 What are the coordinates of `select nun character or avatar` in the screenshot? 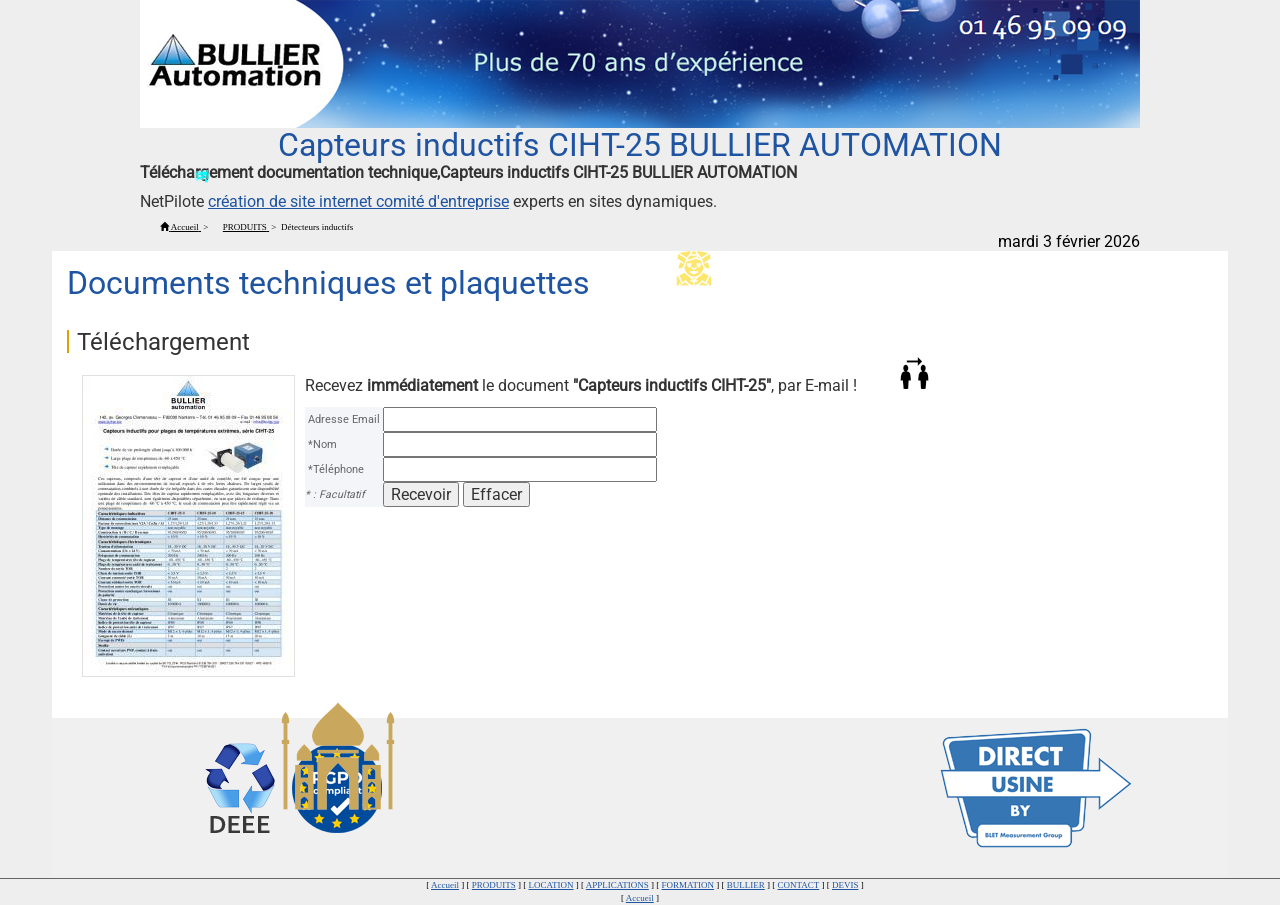 It's located at (694, 268).